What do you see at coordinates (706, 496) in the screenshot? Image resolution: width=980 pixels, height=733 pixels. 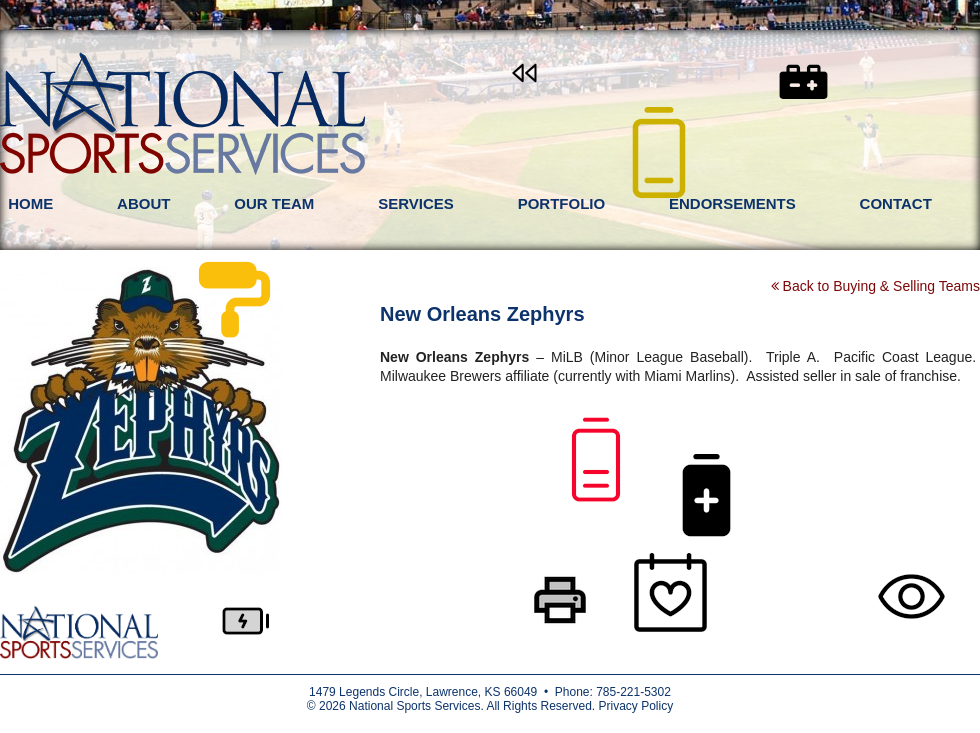 I see `add or extend battery life` at bounding box center [706, 496].